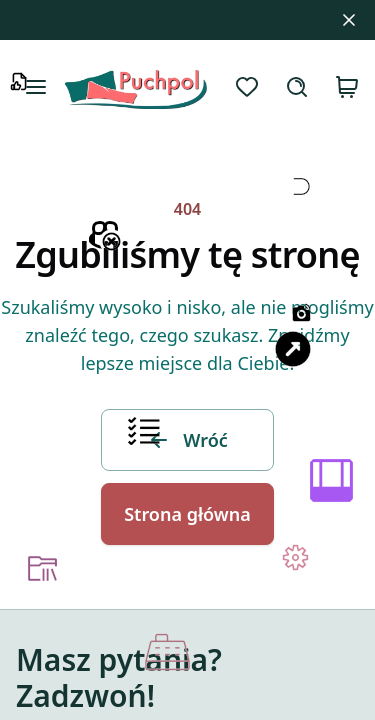 This screenshot has height=720, width=375. Describe the element at coordinates (331, 480) in the screenshot. I see `toggle justified panel layout` at that location.